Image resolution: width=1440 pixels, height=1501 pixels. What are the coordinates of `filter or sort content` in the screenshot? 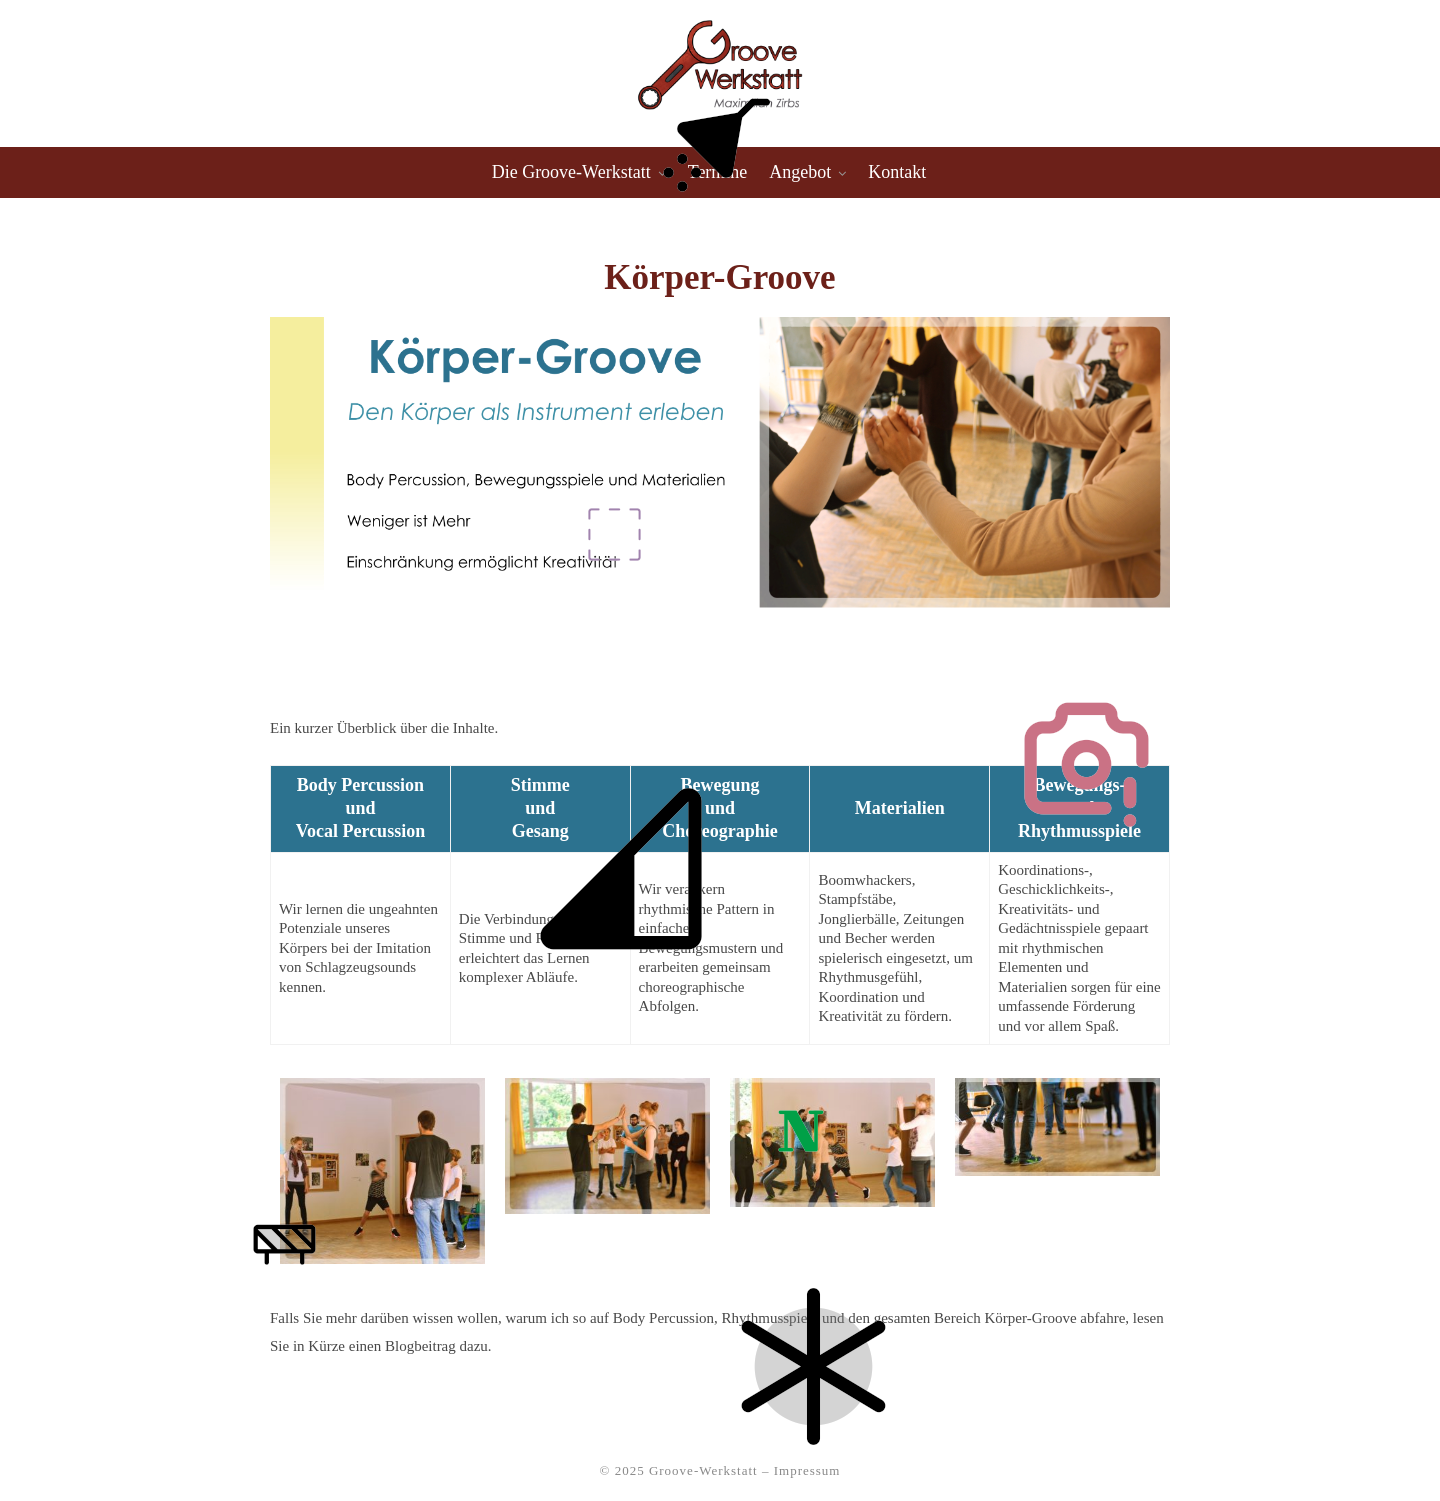 It's located at (715, 140).